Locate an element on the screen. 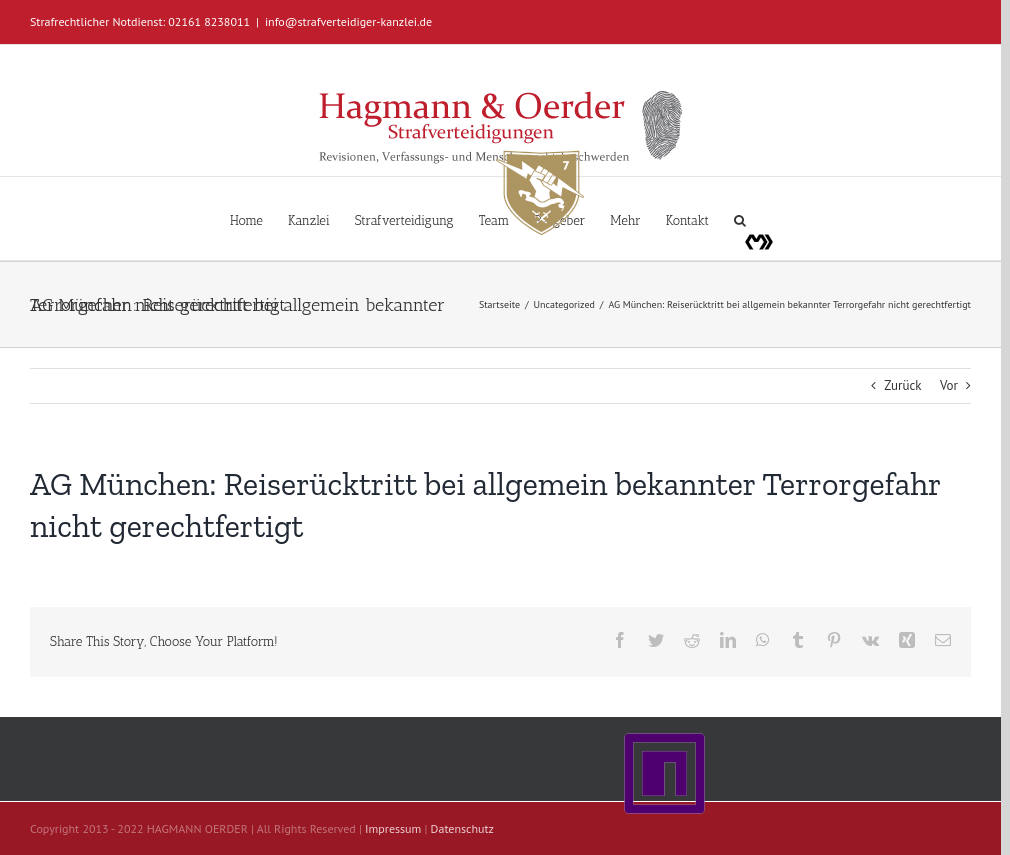  visit bungie's official website or support page is located at coordinates (540, 193).